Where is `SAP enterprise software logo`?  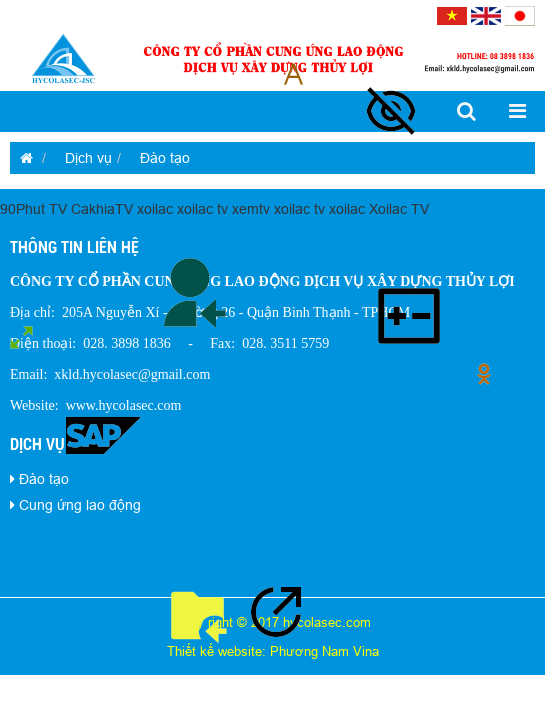 SAP enterprise software logo is located at coordinates (103, 435).